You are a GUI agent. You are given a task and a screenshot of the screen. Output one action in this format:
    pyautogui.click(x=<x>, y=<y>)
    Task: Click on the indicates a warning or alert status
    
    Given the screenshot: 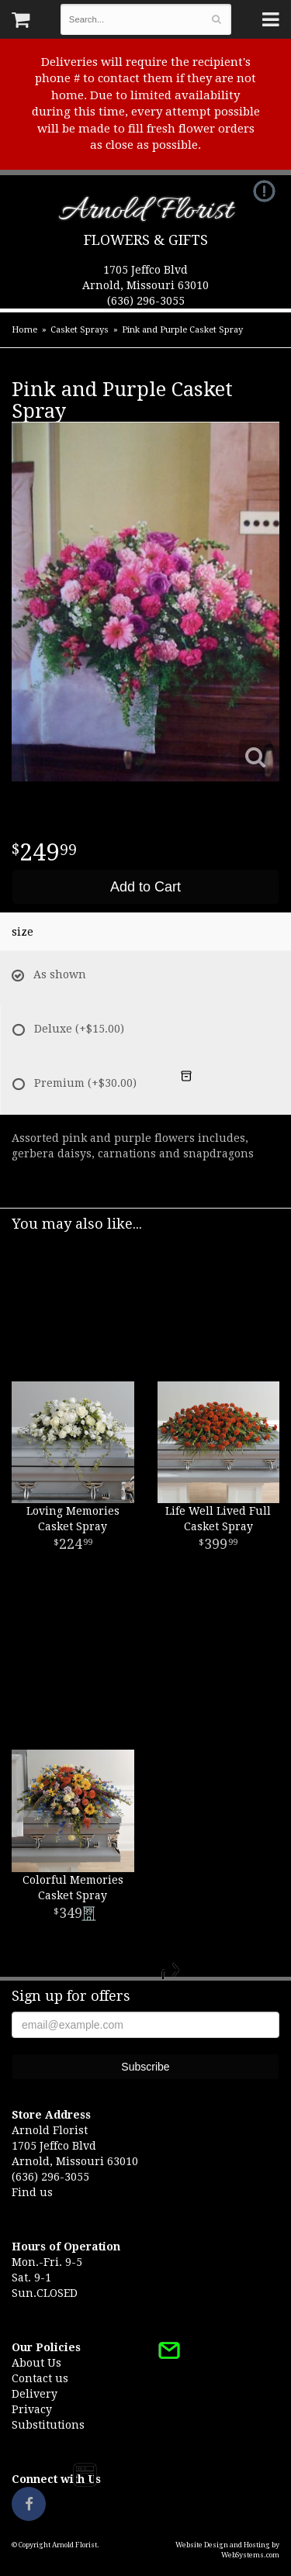 What is the action you would take?
    pyautogui.click(x=264, y=191)
    